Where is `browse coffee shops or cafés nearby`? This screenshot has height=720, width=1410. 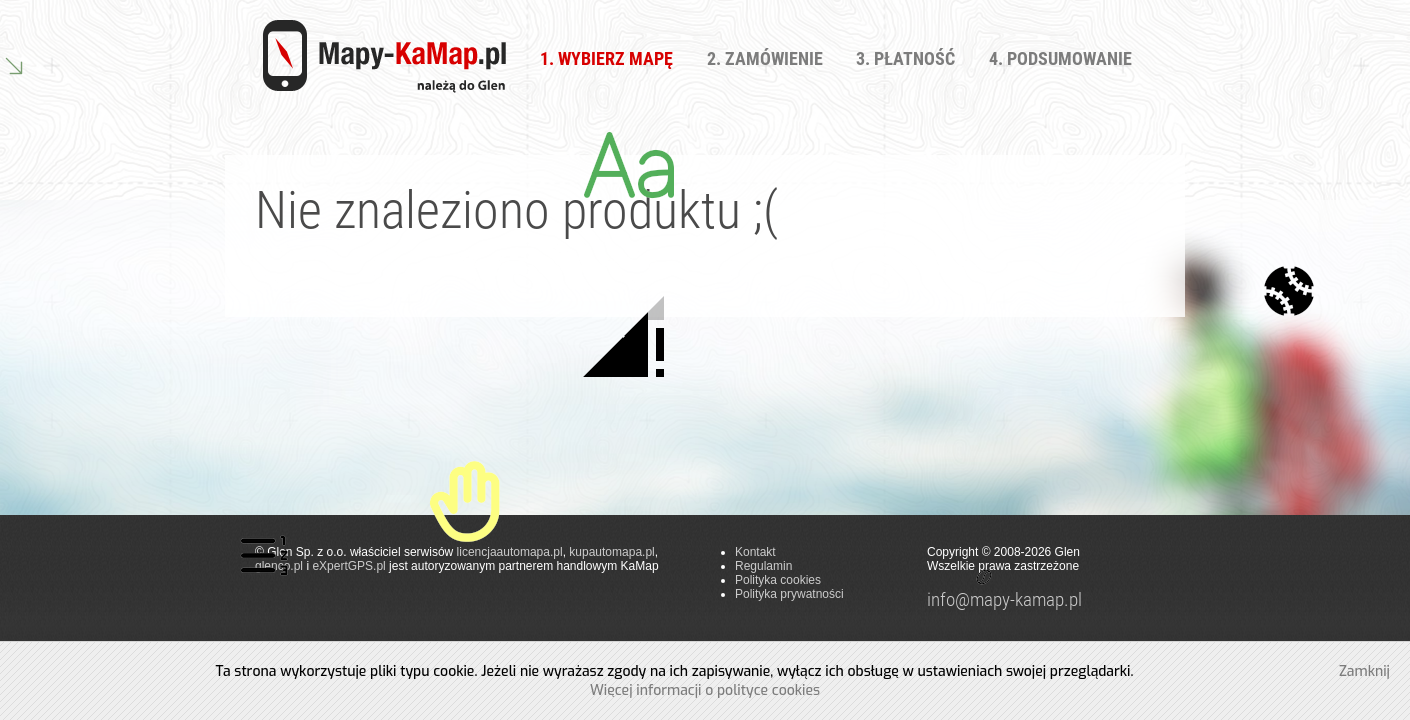
browse coffee shops or cafés nearby is located at coordinates (984, 577).